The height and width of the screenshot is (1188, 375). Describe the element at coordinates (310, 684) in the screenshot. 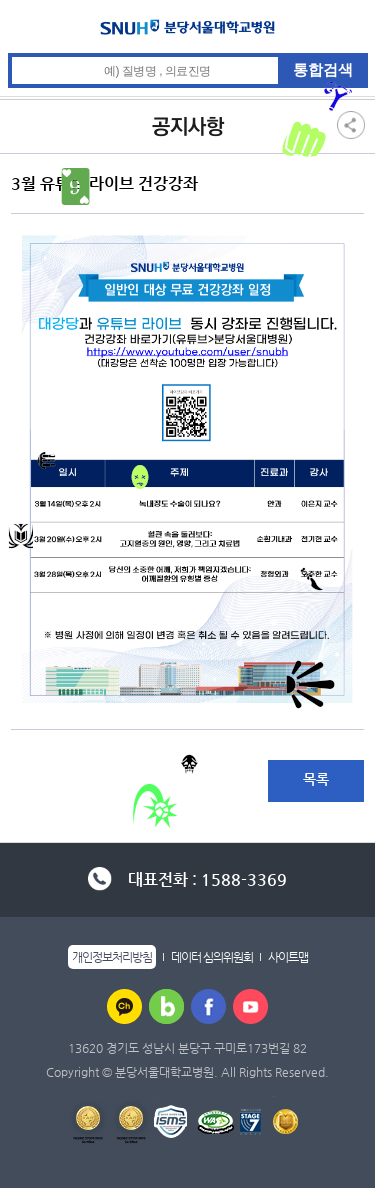

I see `indicates a splash effect or impact animation` at that location.